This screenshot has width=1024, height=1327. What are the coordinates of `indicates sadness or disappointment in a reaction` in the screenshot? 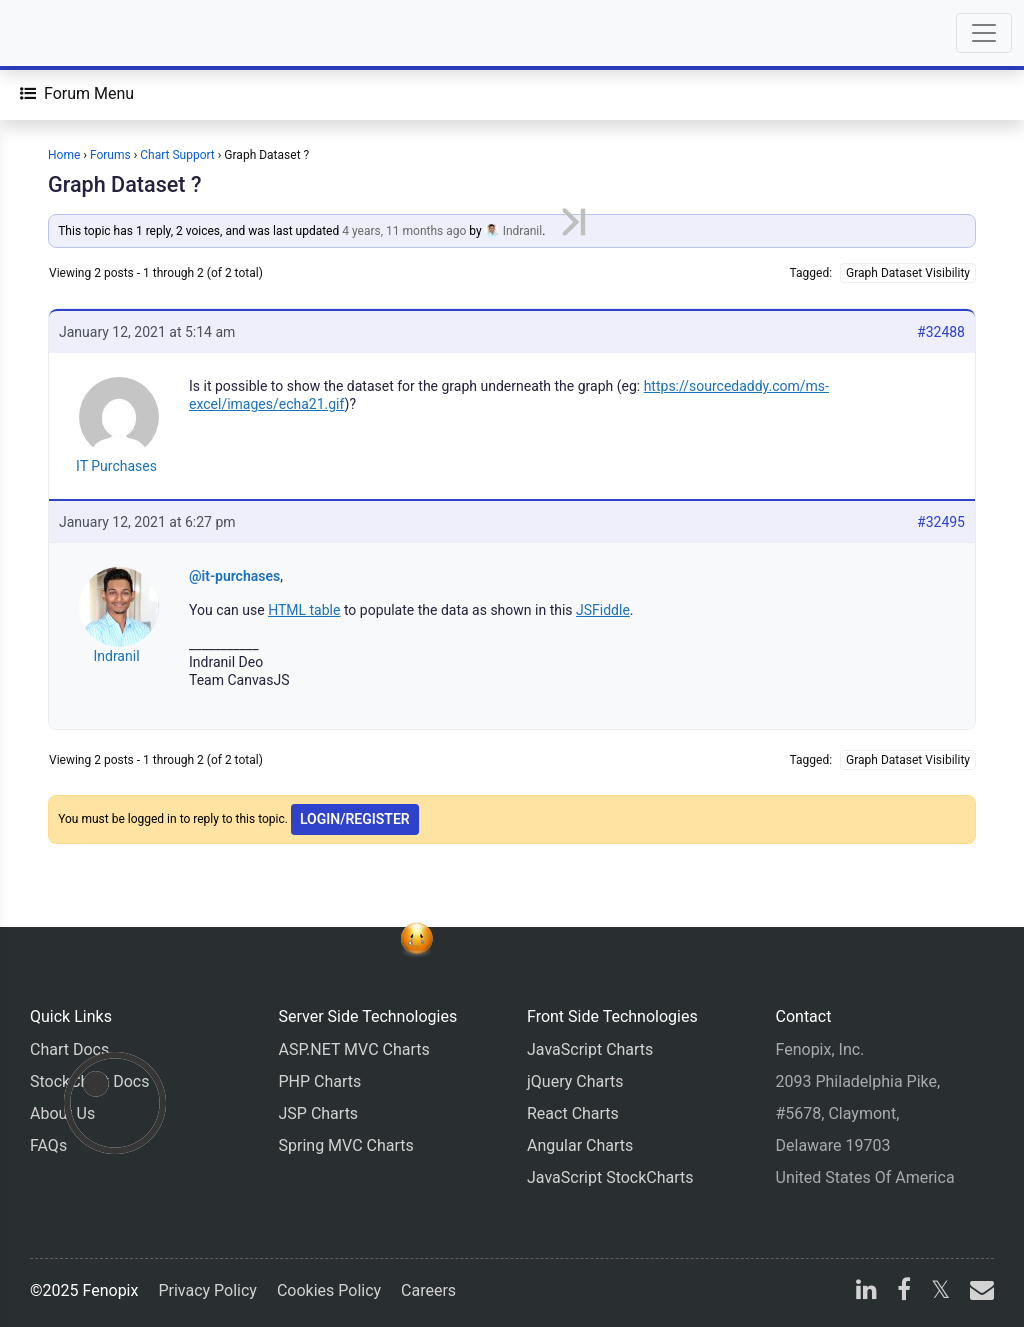 It's located at (417, 940).